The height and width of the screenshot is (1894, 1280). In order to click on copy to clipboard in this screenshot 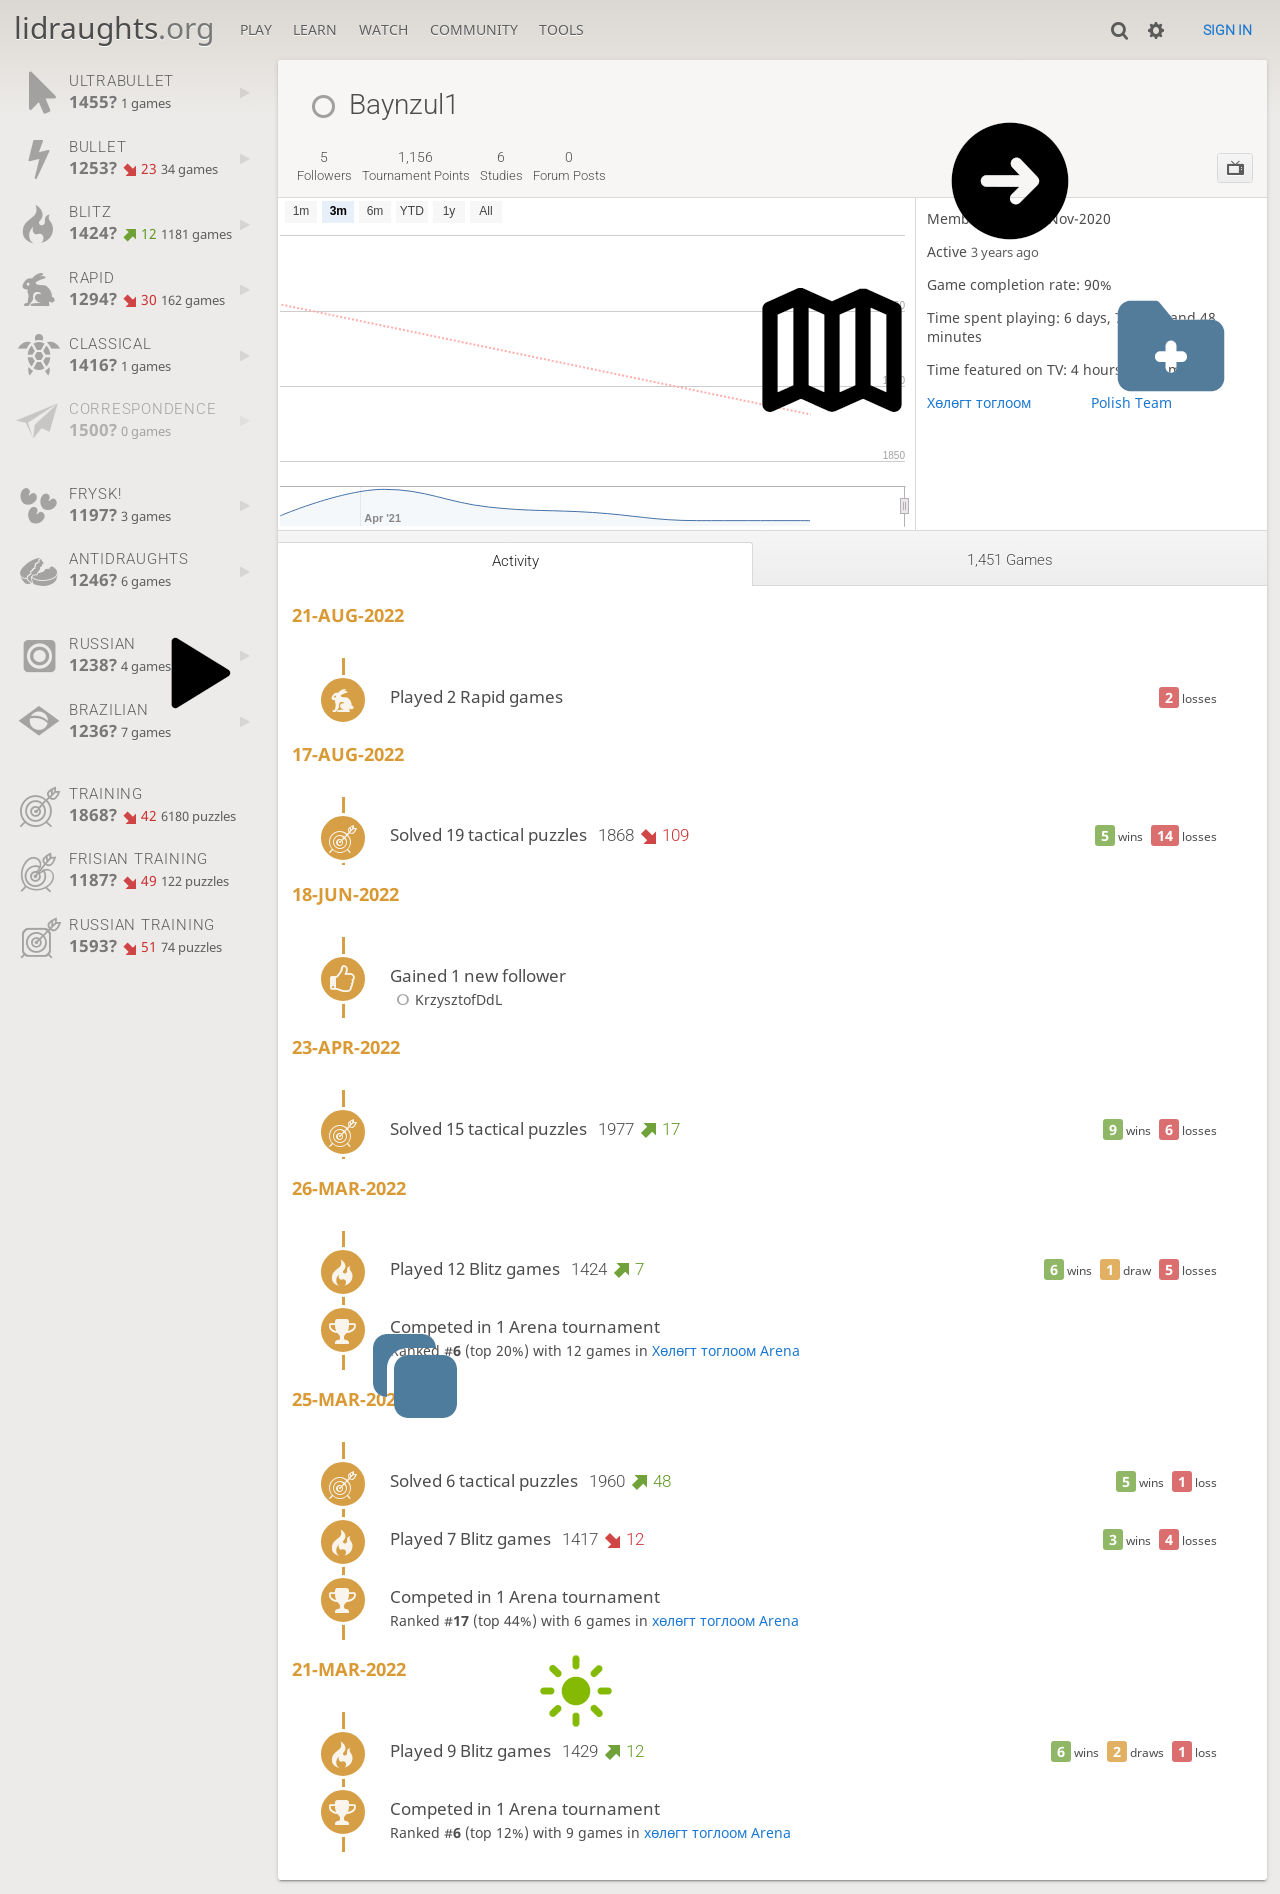, I will do `click(415, 1376)`.